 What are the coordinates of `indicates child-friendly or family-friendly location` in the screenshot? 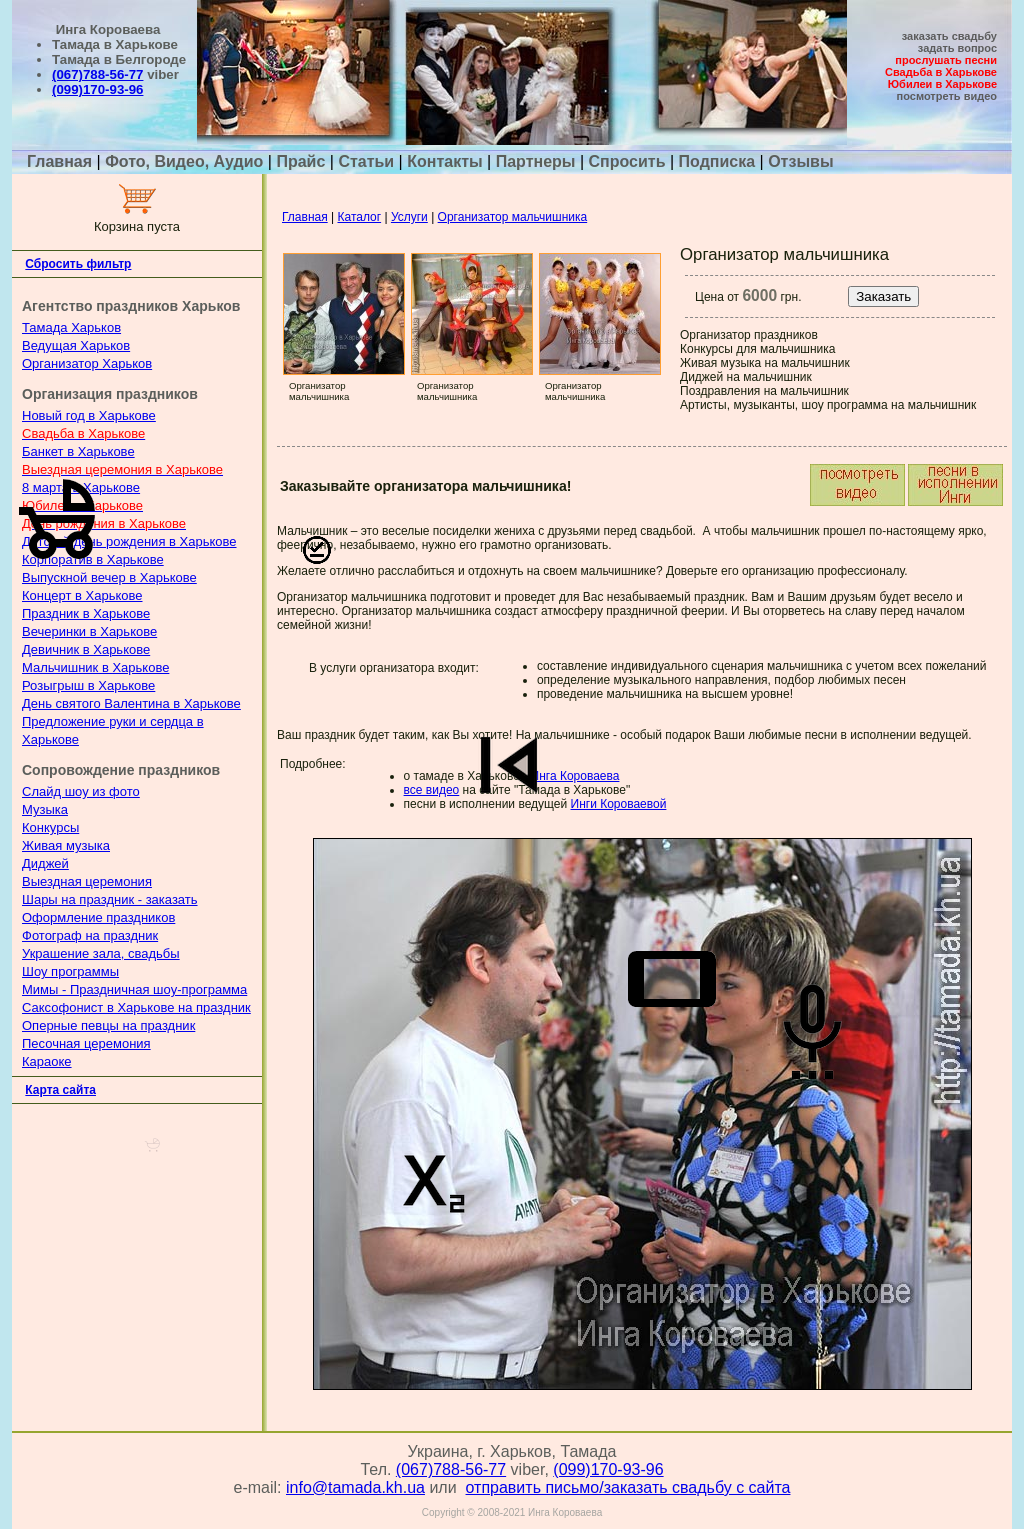 It's located at (59, 519).